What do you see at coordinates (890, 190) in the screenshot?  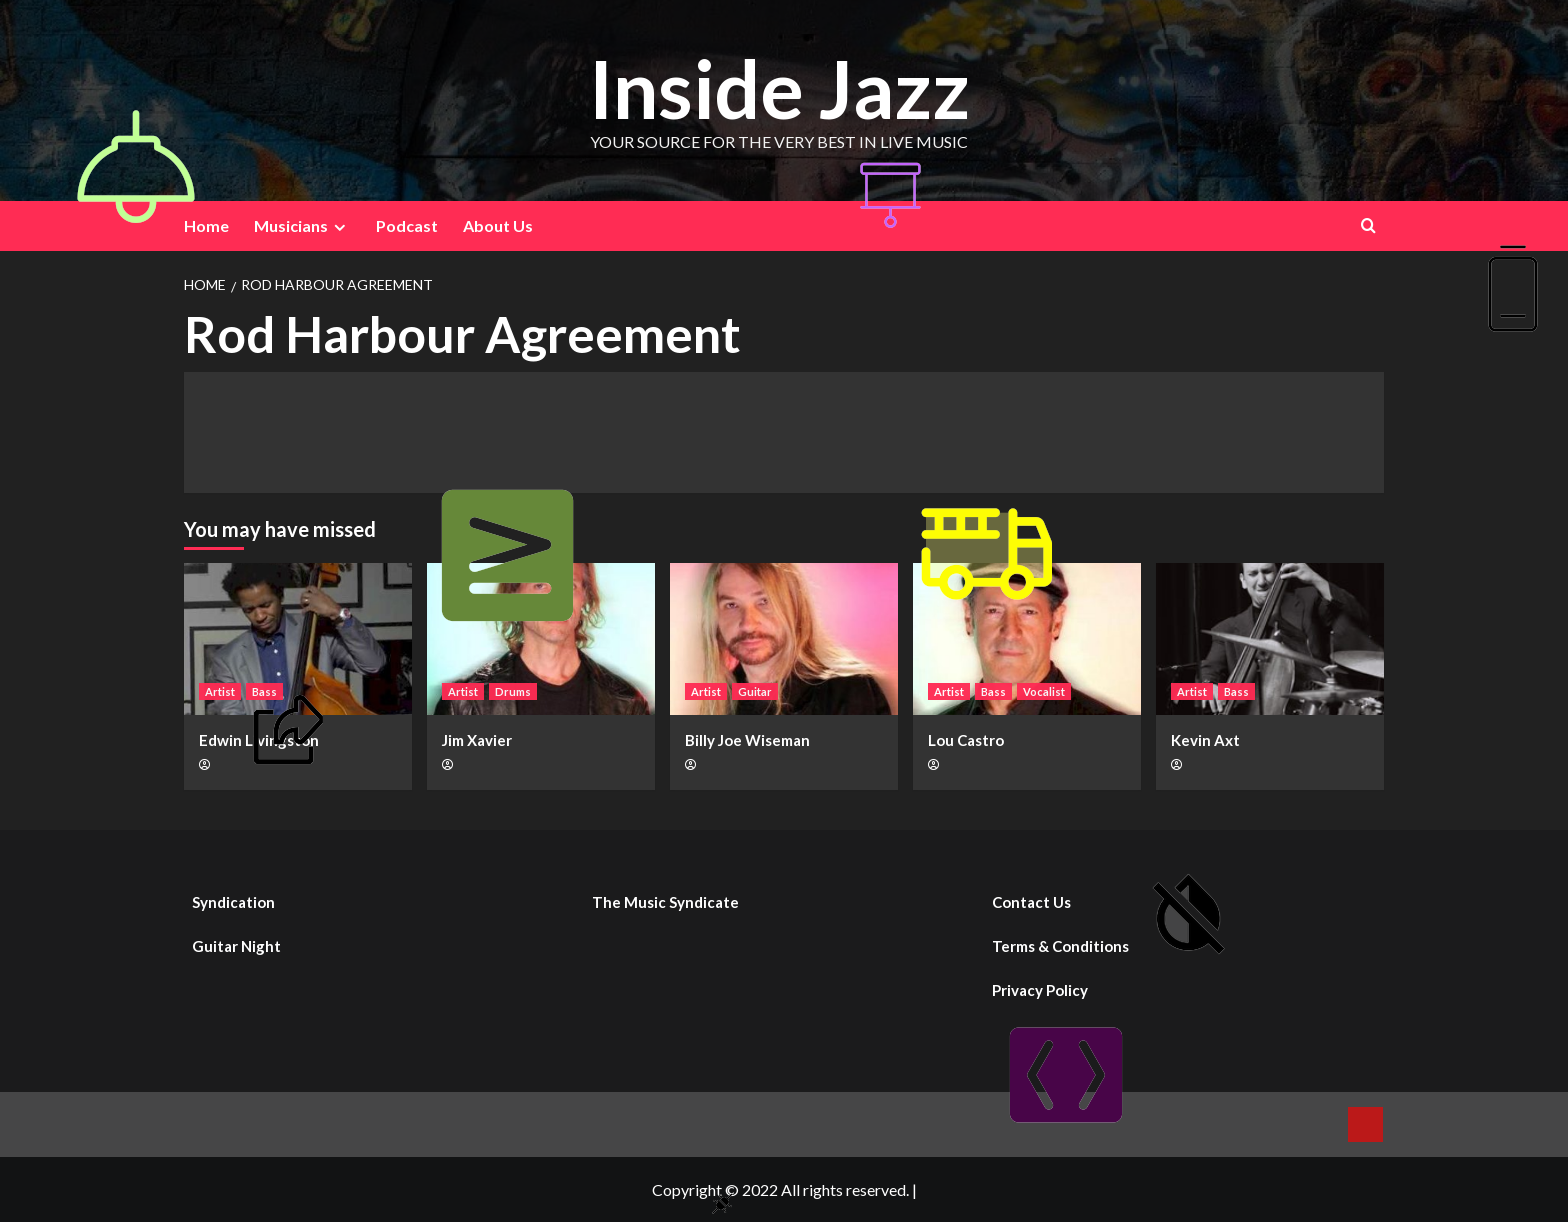 I see `start a presentation` at bounding box center [890, 190].